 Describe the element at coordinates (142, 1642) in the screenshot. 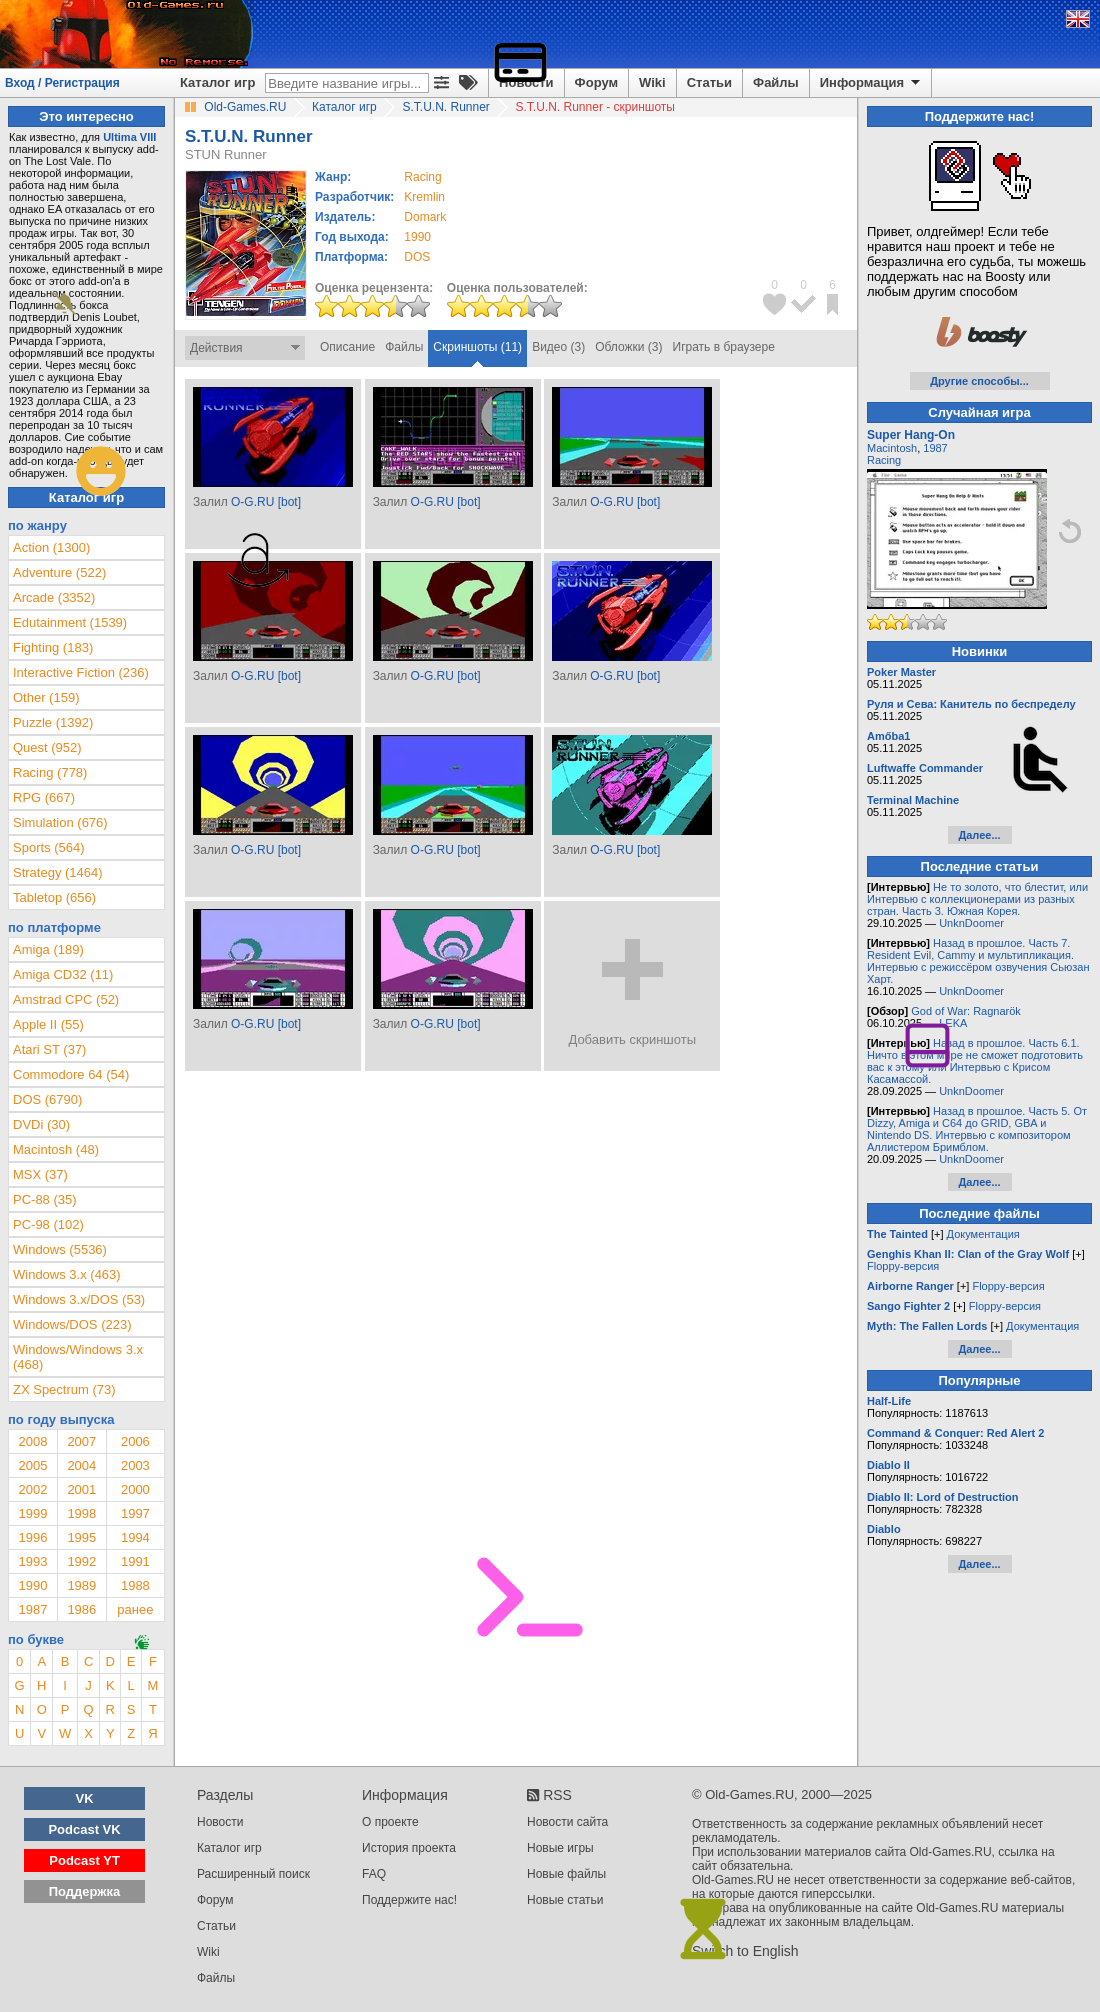

I see `wash your hands reminder` at that location.